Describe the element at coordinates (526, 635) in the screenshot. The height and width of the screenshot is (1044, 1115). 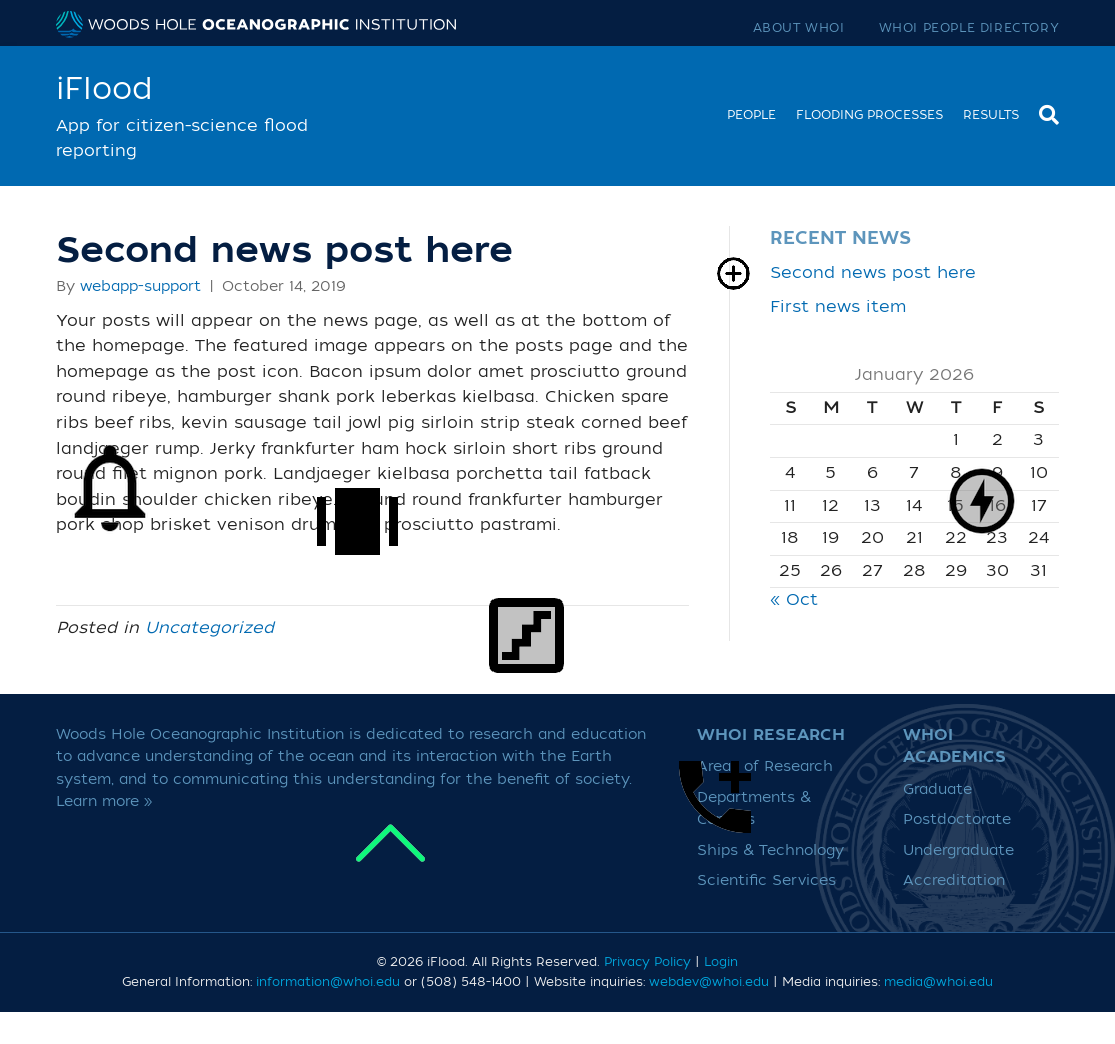
I see `indicates stairs available at this location` at that location.